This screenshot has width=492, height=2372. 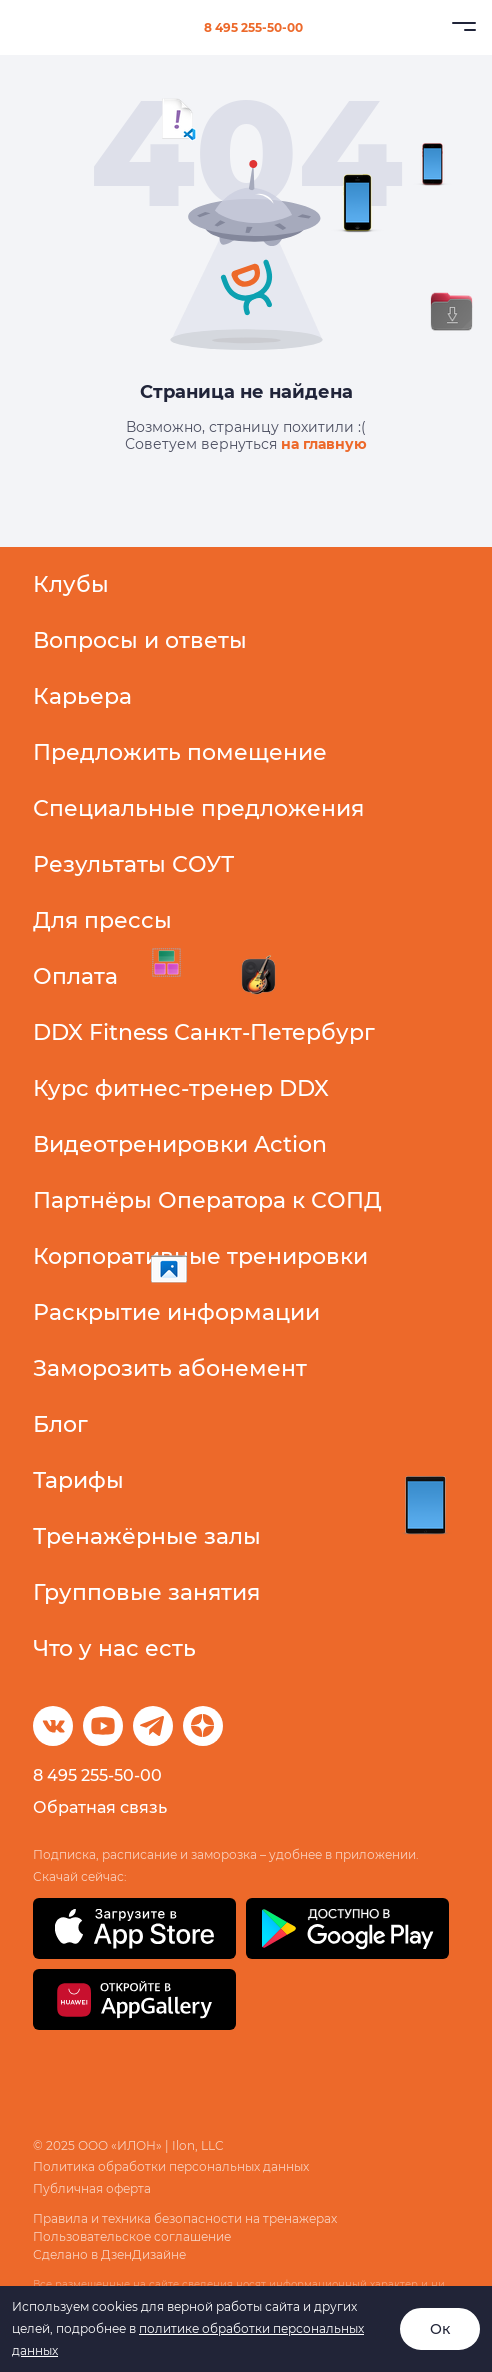 I want to click on open your downloads folder, so click(x=451, y=311).